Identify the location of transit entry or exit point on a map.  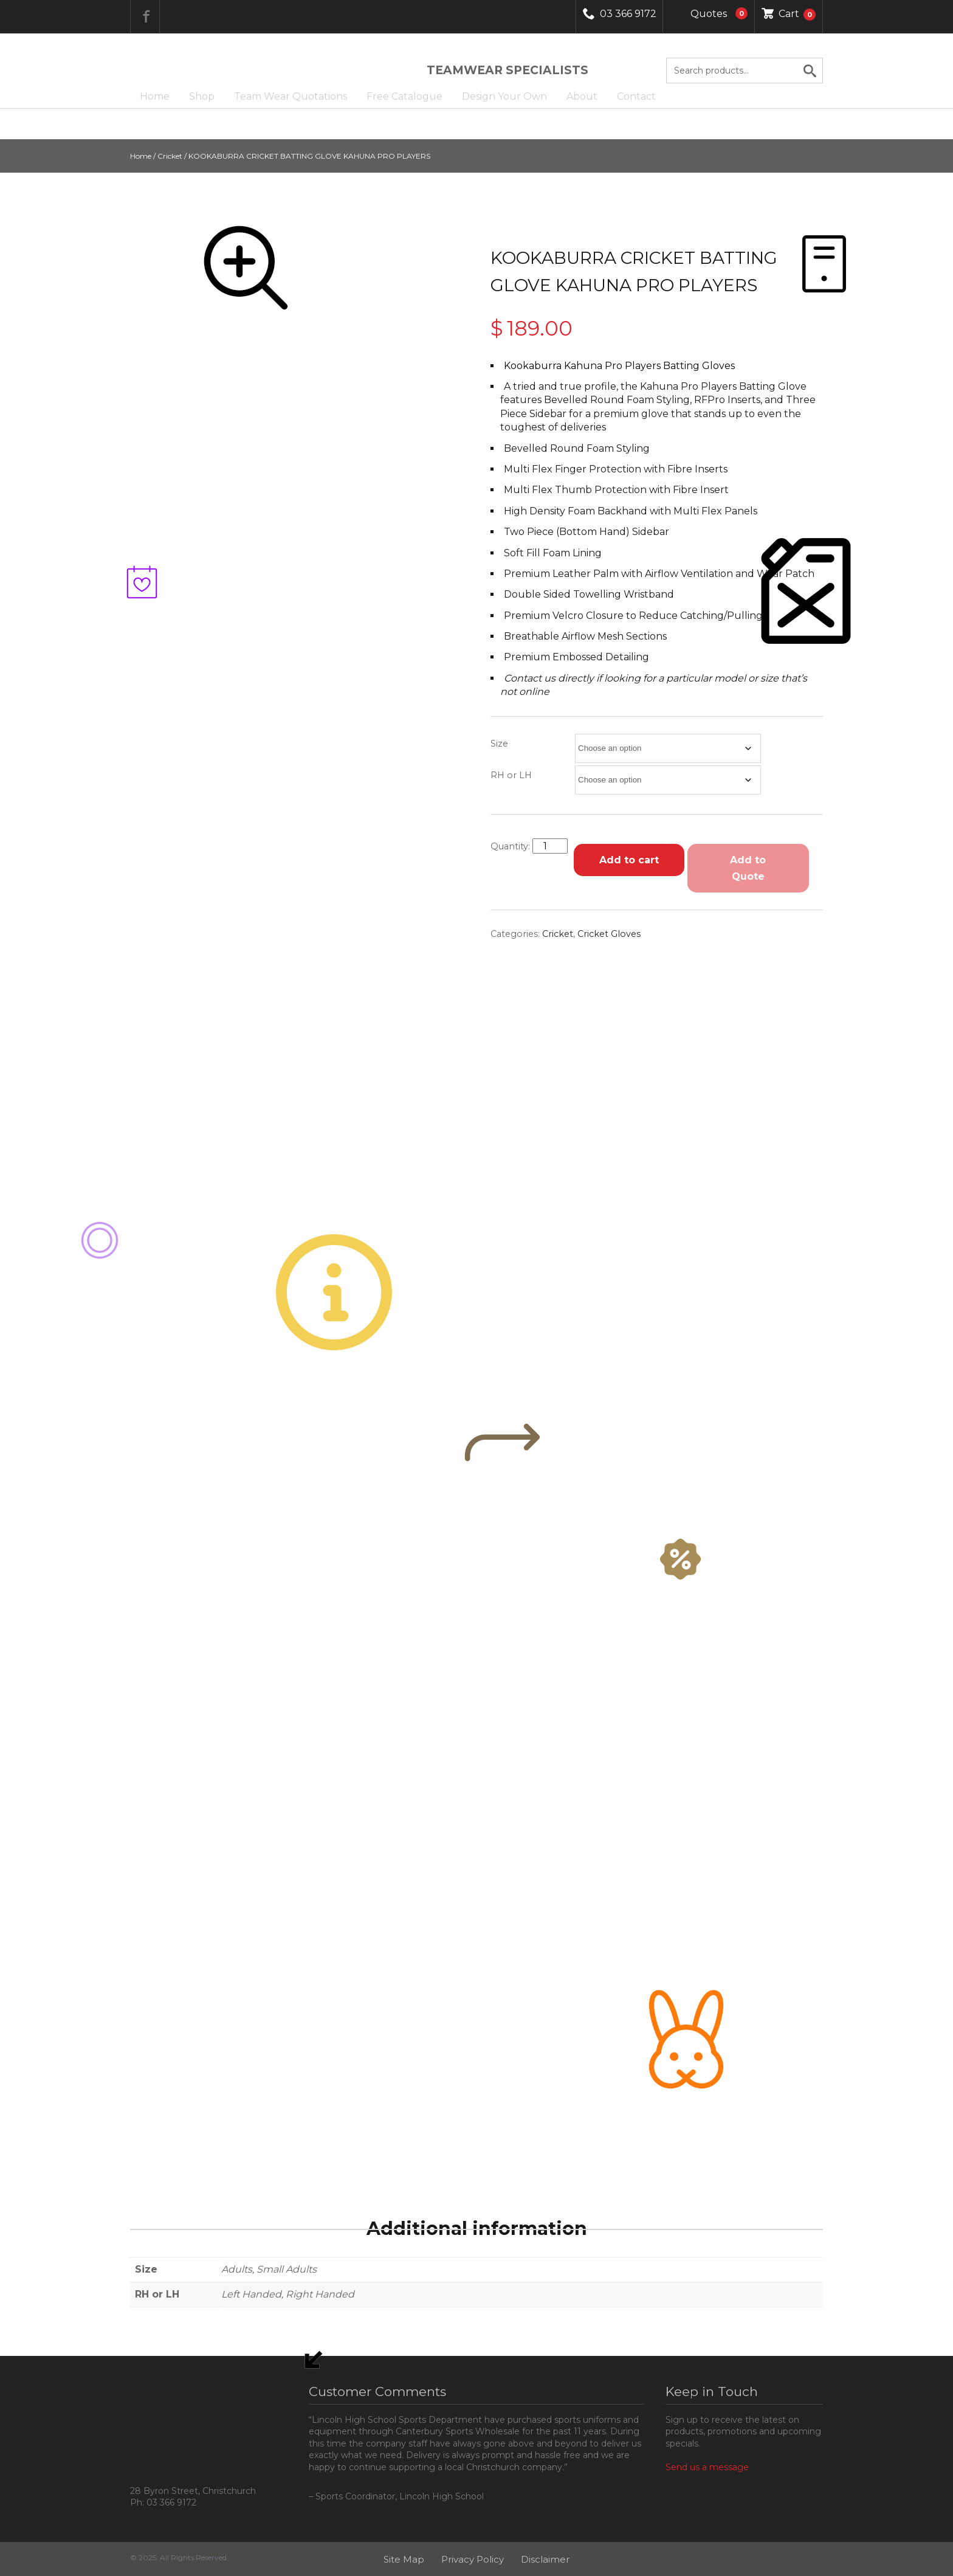
(314, 2360).